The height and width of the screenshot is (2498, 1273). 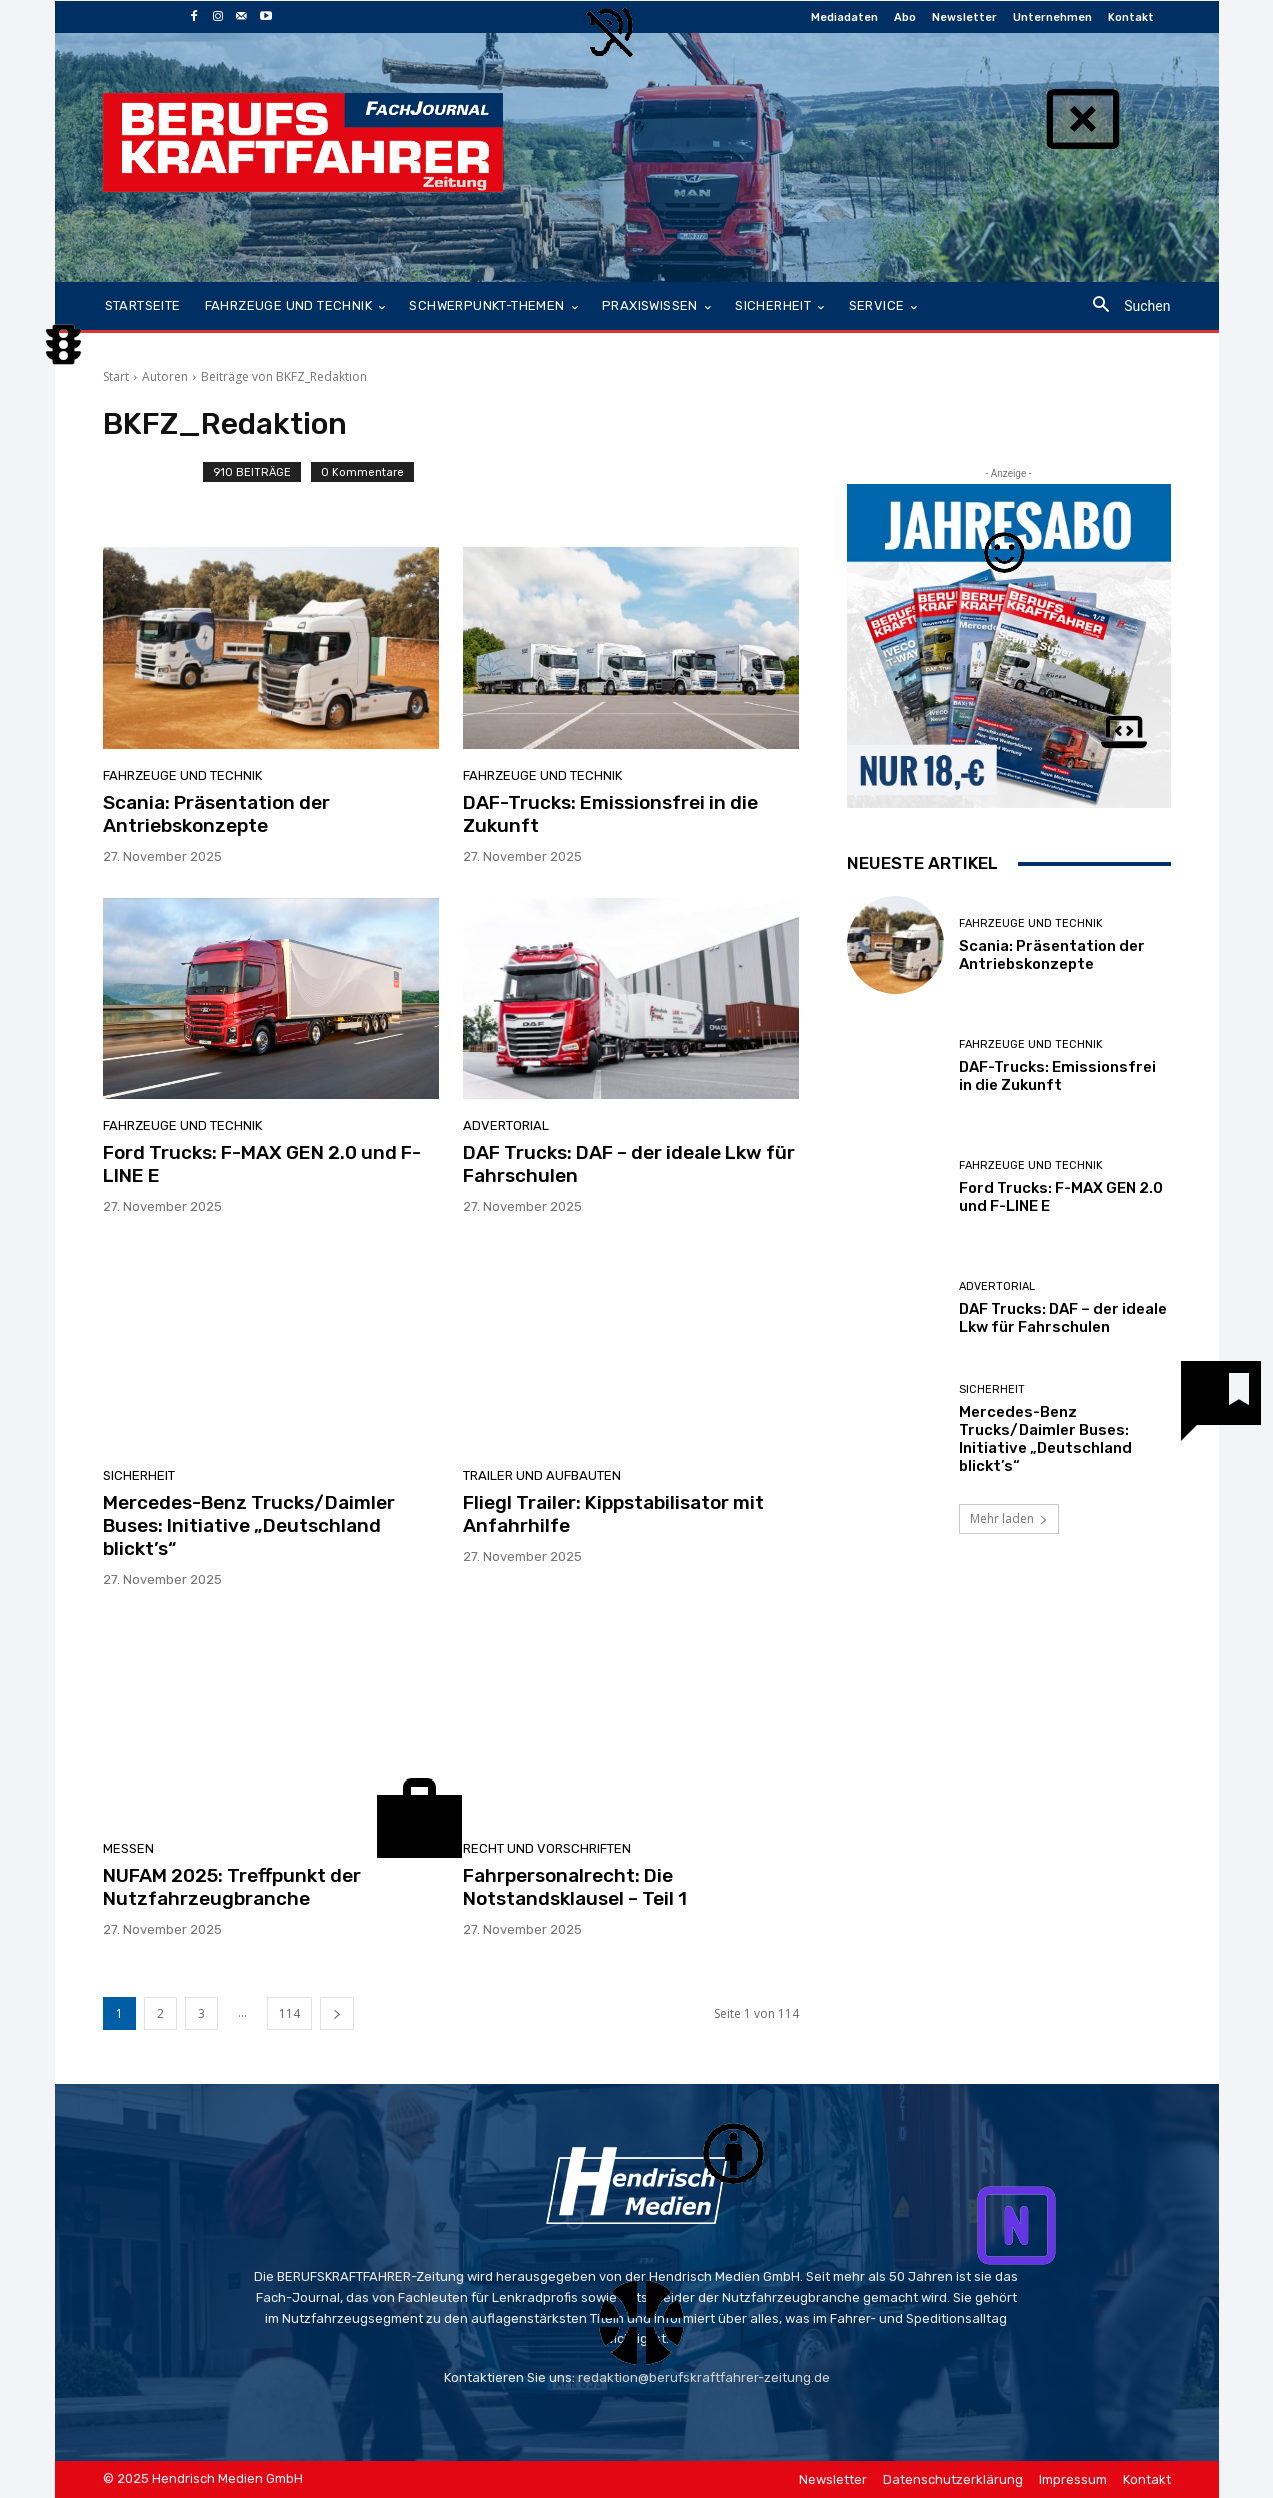 I want to click on cancel or end a presentation, so click(x=1083, y=119).